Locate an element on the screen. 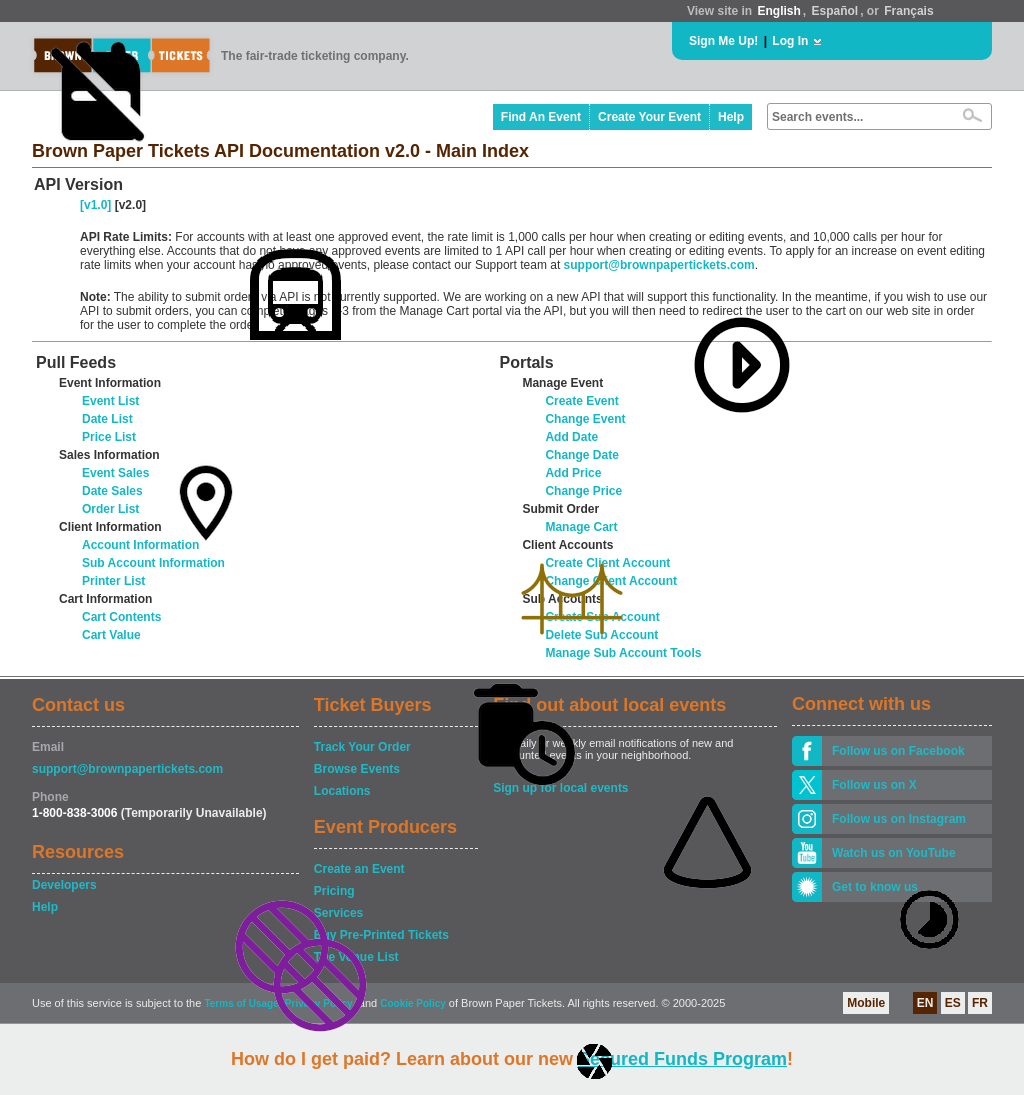  indicates 3D or shape tools is located at coordinates (707, 844).